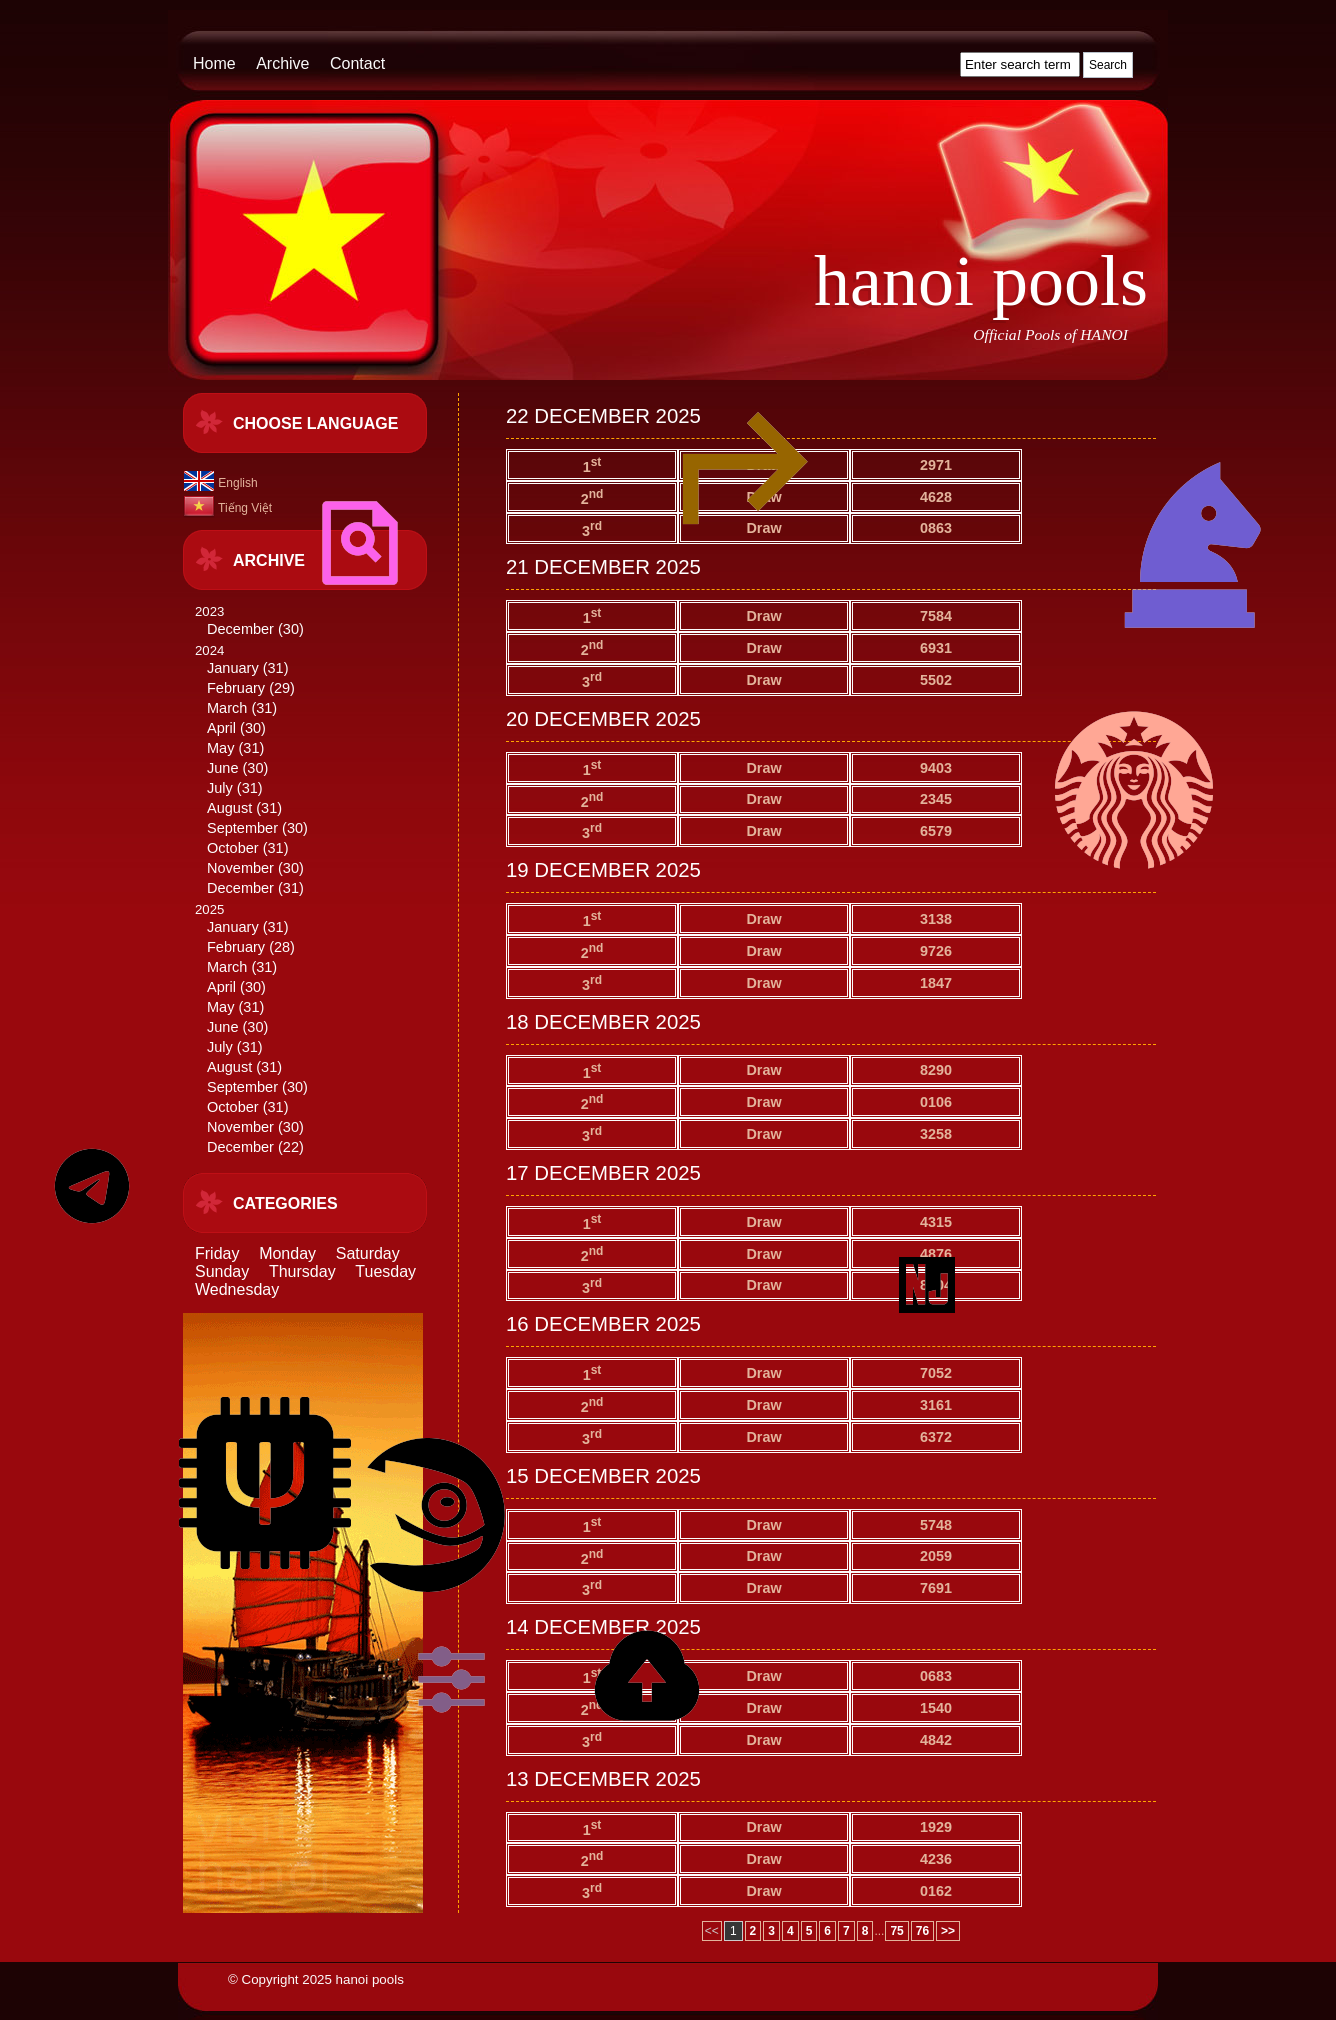 The width and height of the screenshot is (1336, 2020). I want to click on nunjucks templating engine logo, so click(927, 1285).